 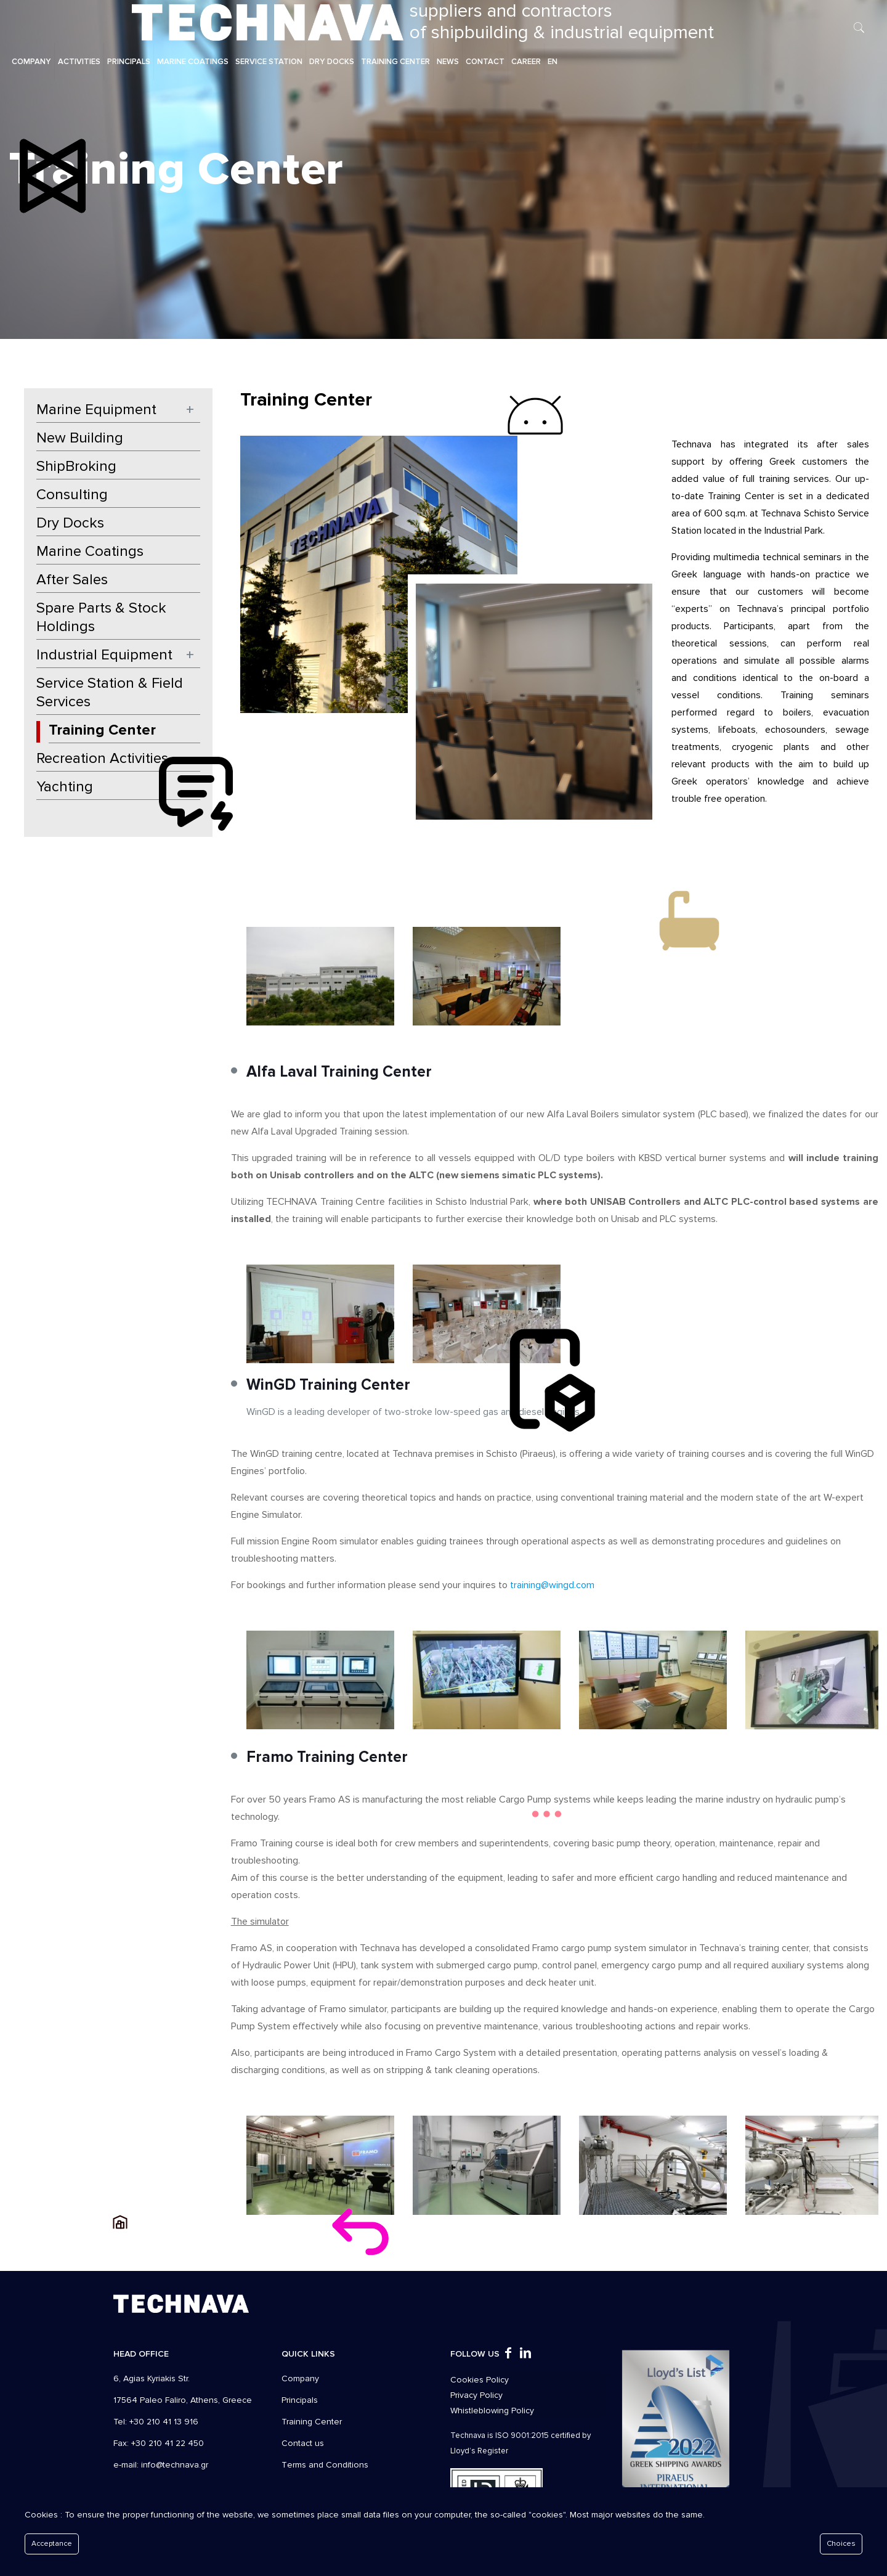 What do you see at coordinates (546, 1814) in the screenshot?
I see `open more options menu` at bounding box center [546, 1814].